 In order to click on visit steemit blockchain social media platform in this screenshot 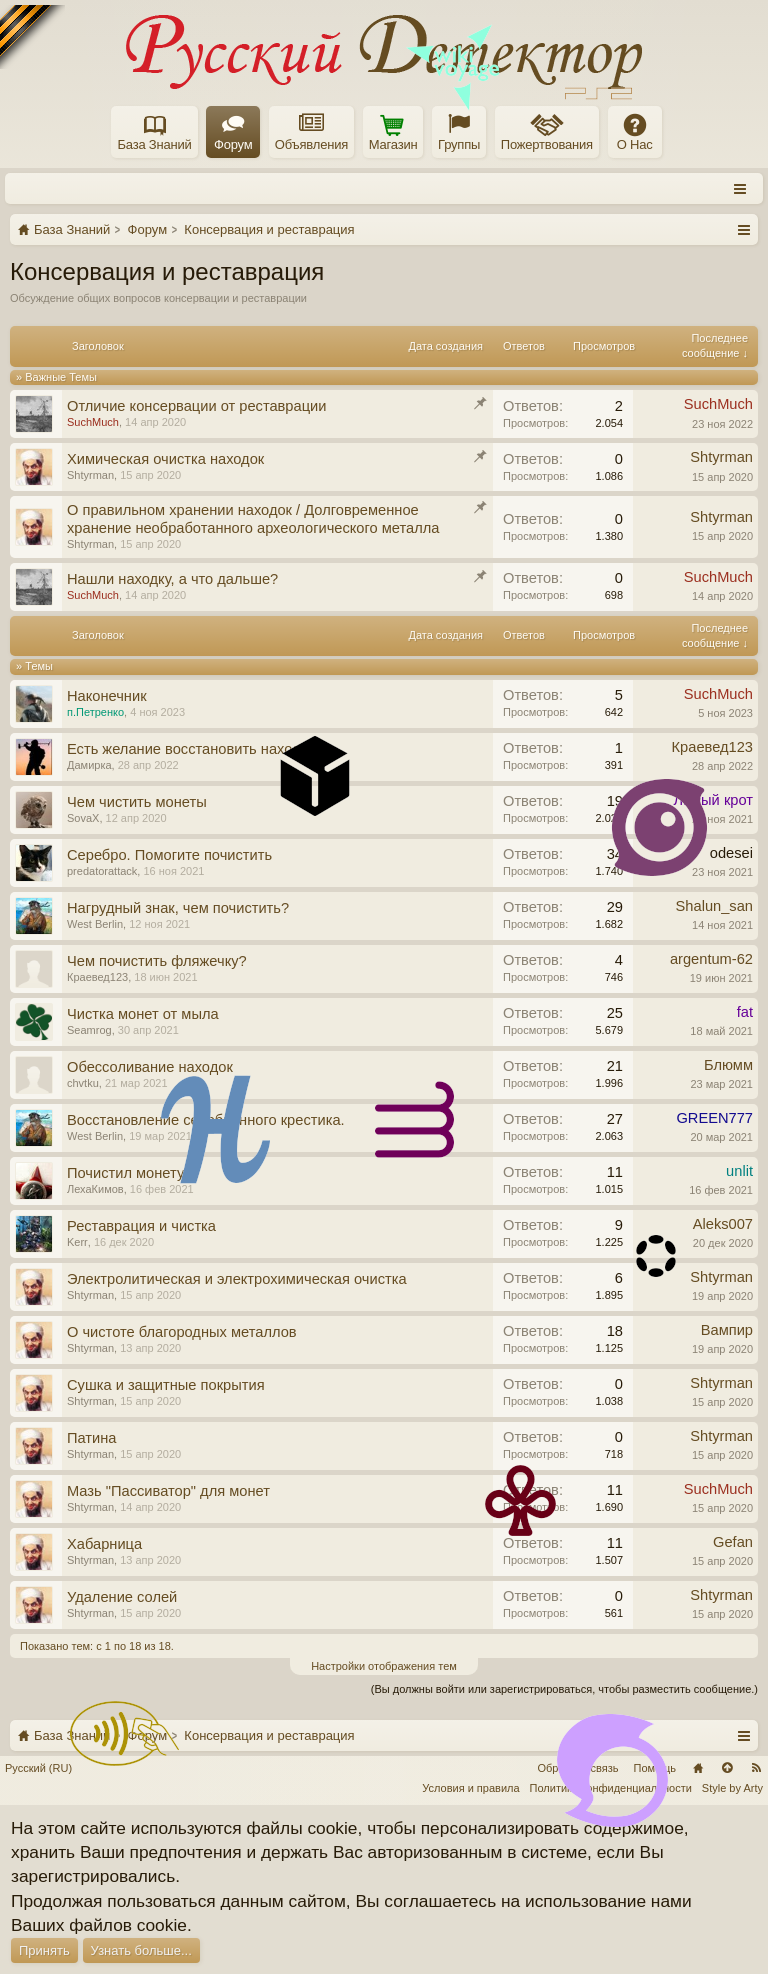, I will do `click(612, 1770)`.